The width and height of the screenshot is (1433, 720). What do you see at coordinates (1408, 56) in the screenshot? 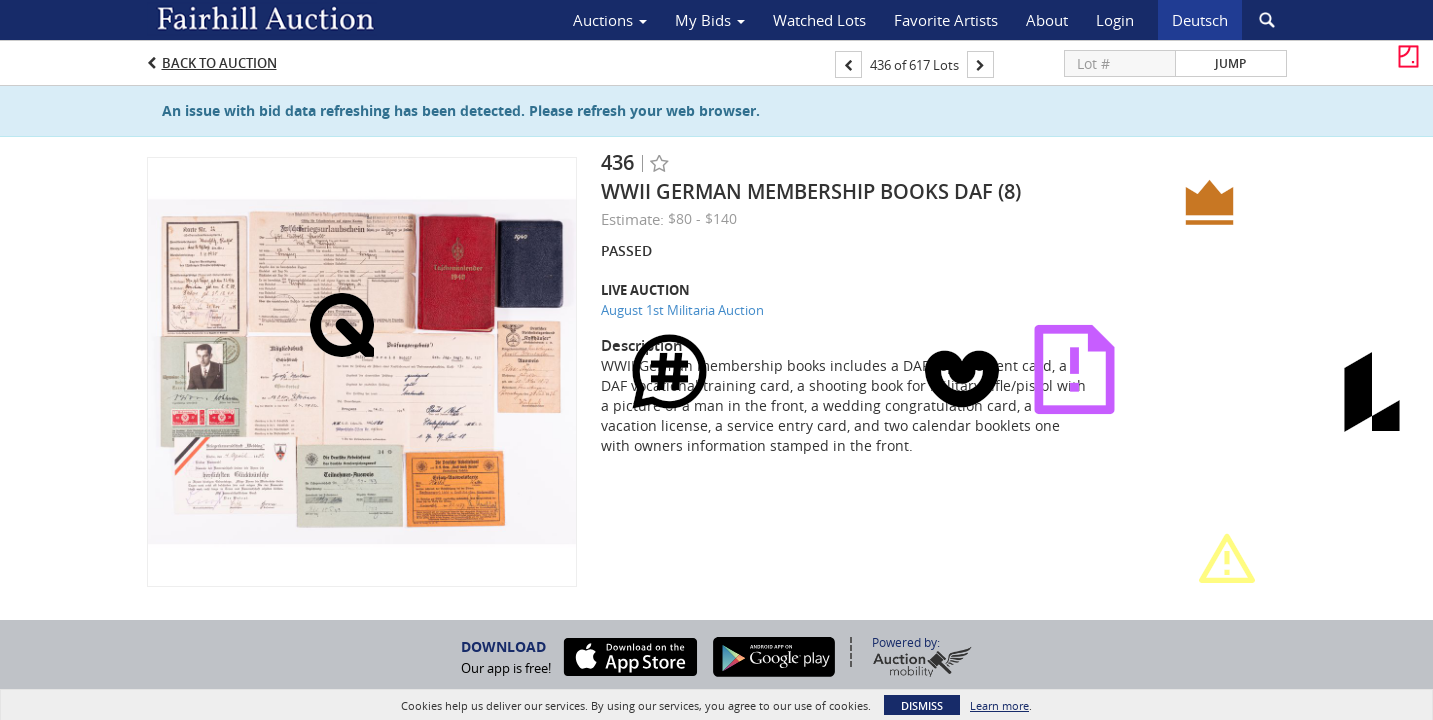
I see `access local storage or hard drive` at bounding box center [1408, 56].